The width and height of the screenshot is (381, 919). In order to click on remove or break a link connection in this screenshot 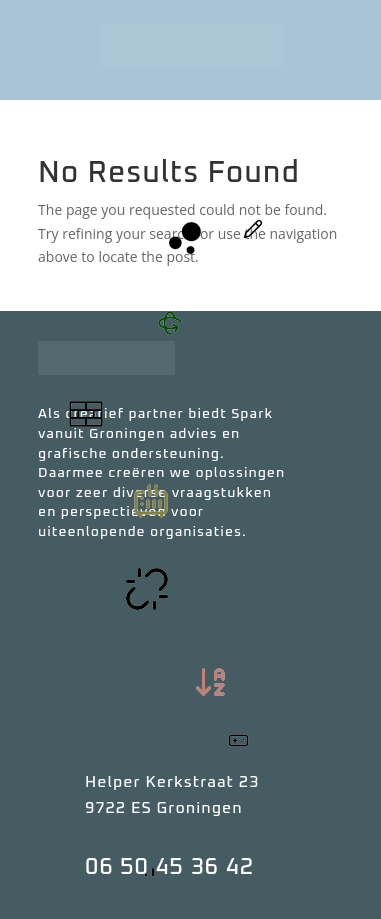, I will do `click(147, 589)`.